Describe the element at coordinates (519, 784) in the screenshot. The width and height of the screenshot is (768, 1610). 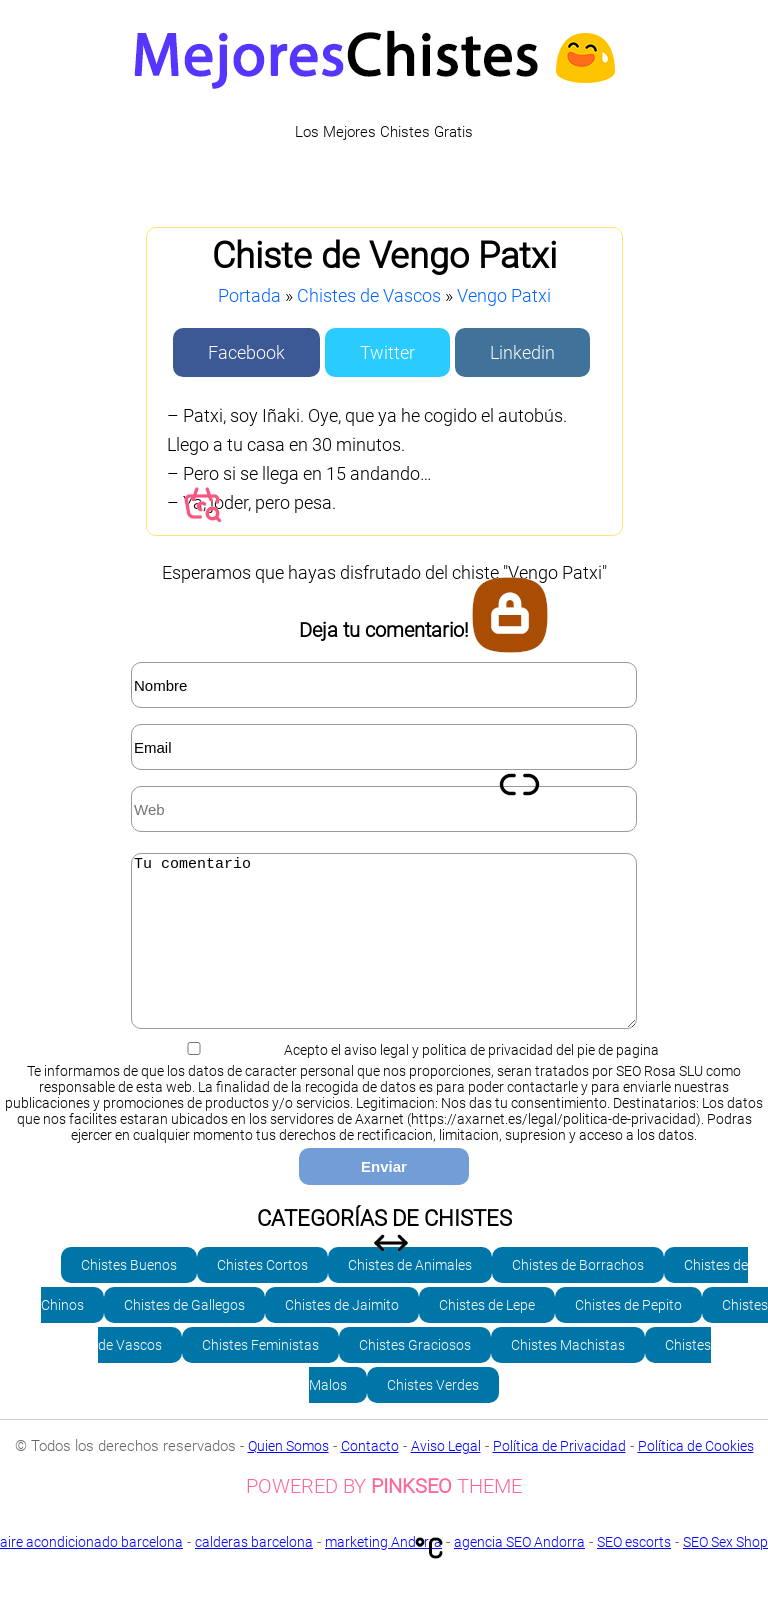
I see `disconnect or unlink connected accounts` at that location.